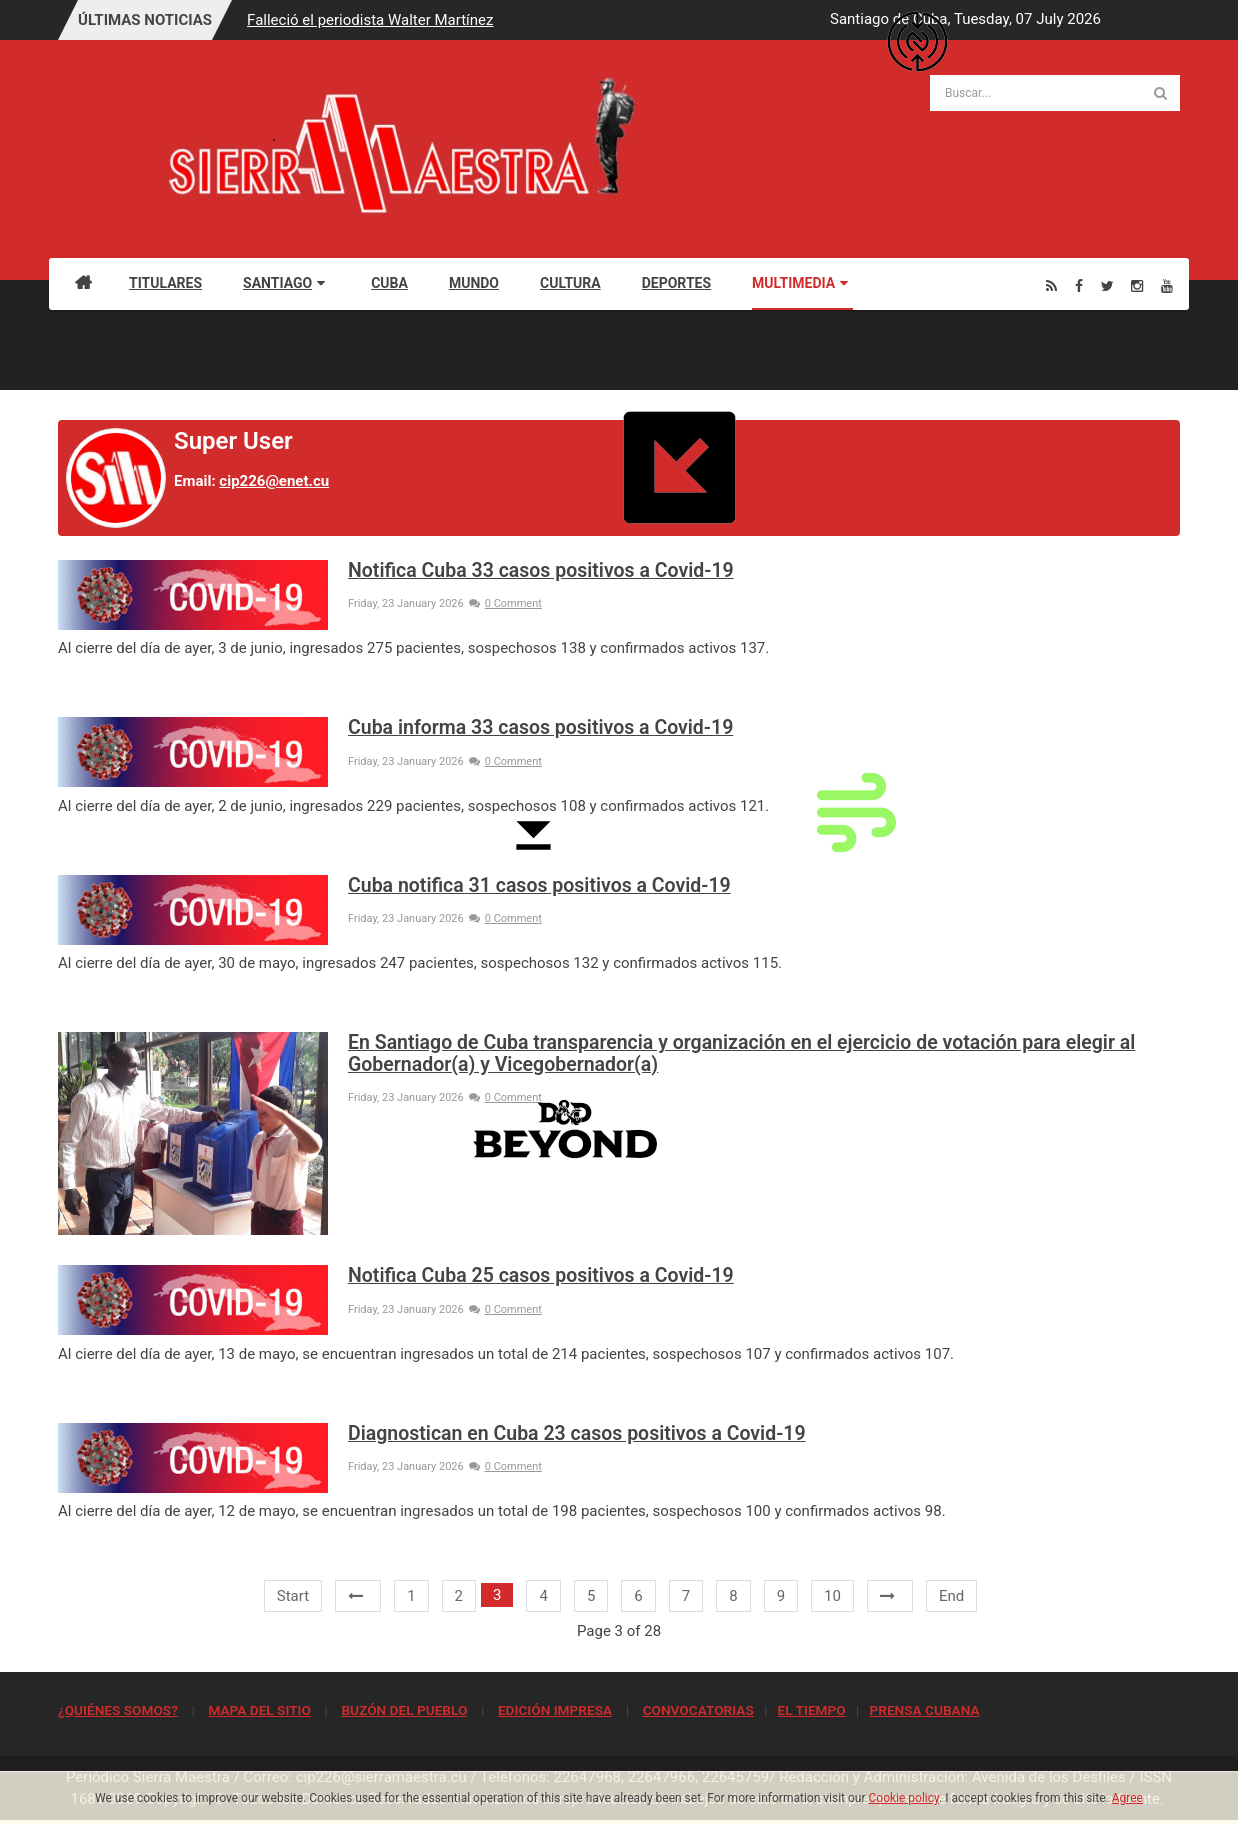  I want to click on open D&D Beyond app or website, so click(565, 1129).